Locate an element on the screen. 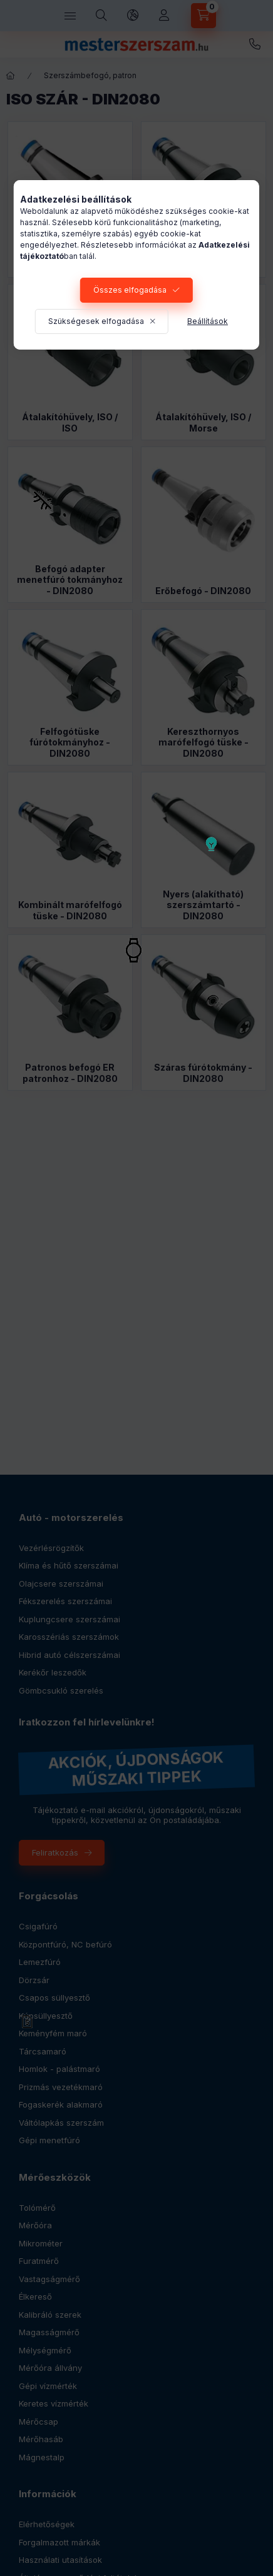 Image resolution: width=273 pixels, height=2576 pixels. disable light leak effects in photo editing is located at coordinates (43, 500).